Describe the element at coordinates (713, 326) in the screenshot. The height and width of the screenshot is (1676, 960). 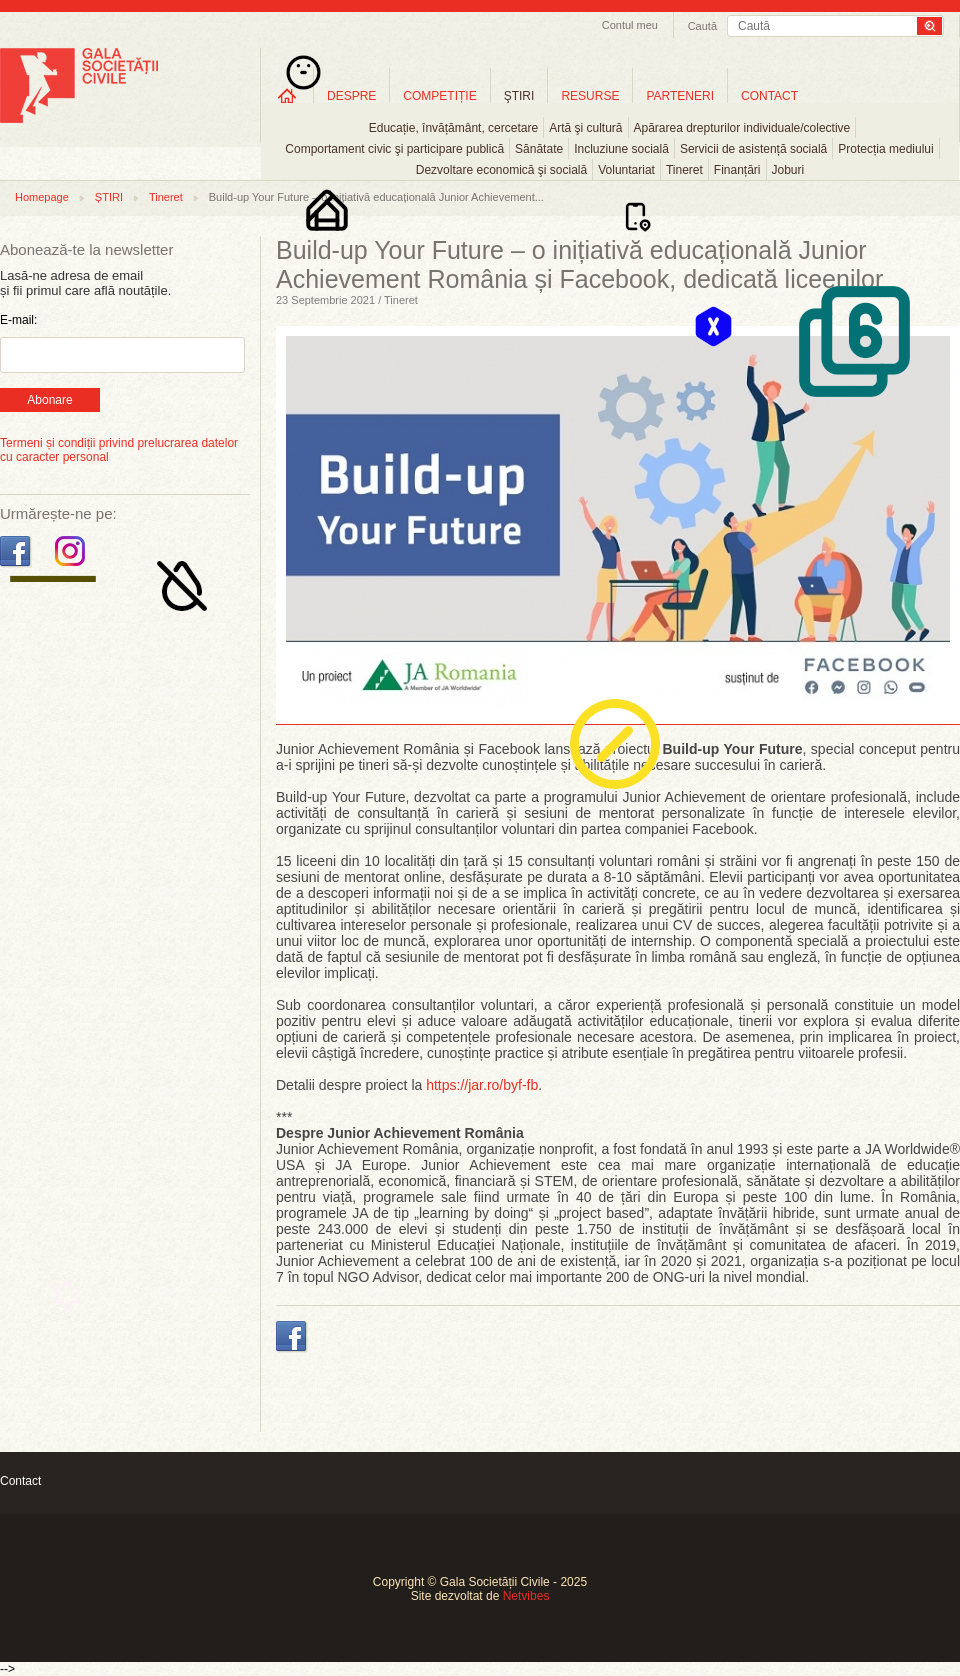
I see `close or cancel action` at that location.